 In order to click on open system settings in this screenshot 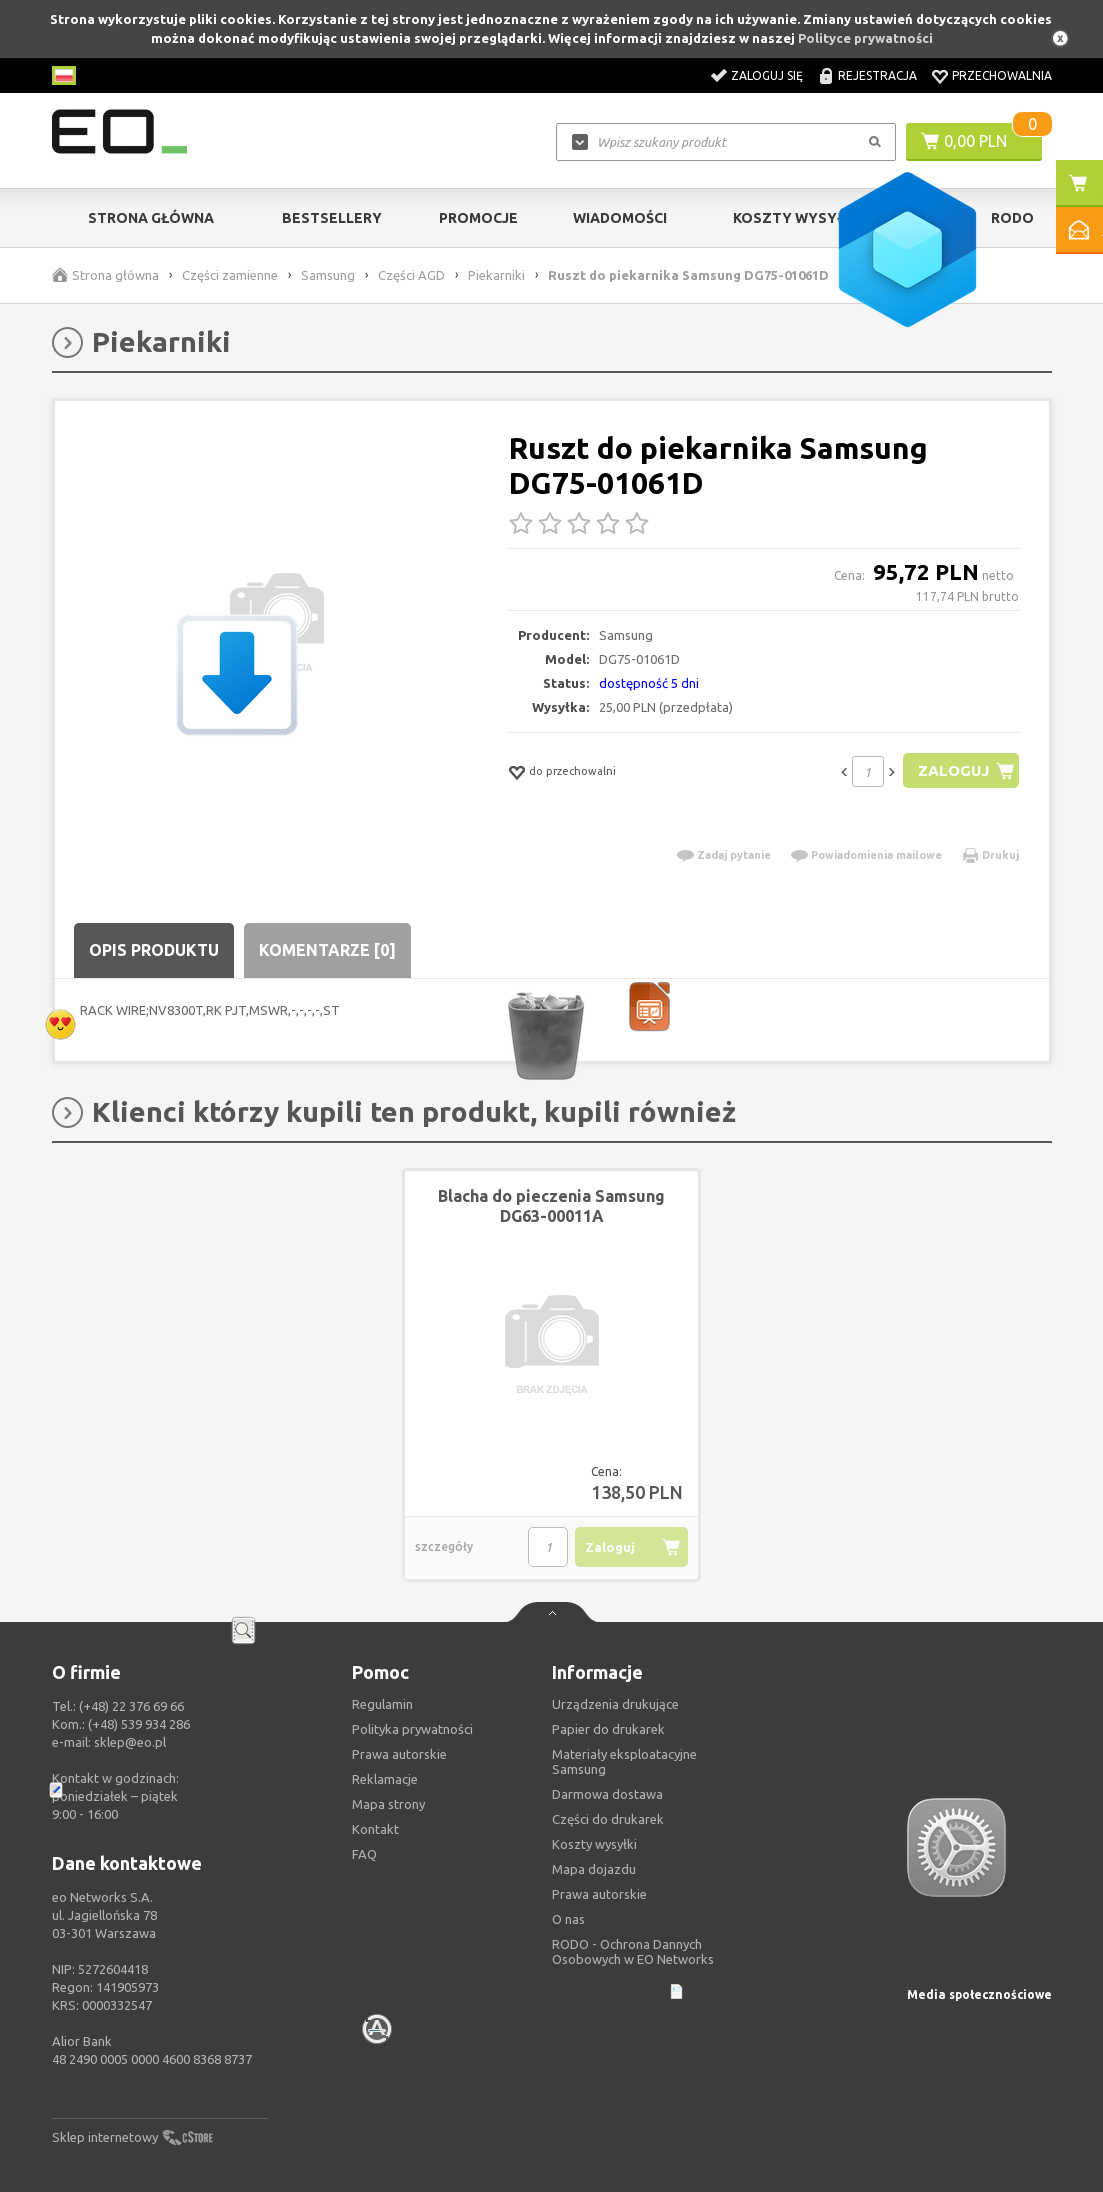, I will do `click(956, 1847)`.